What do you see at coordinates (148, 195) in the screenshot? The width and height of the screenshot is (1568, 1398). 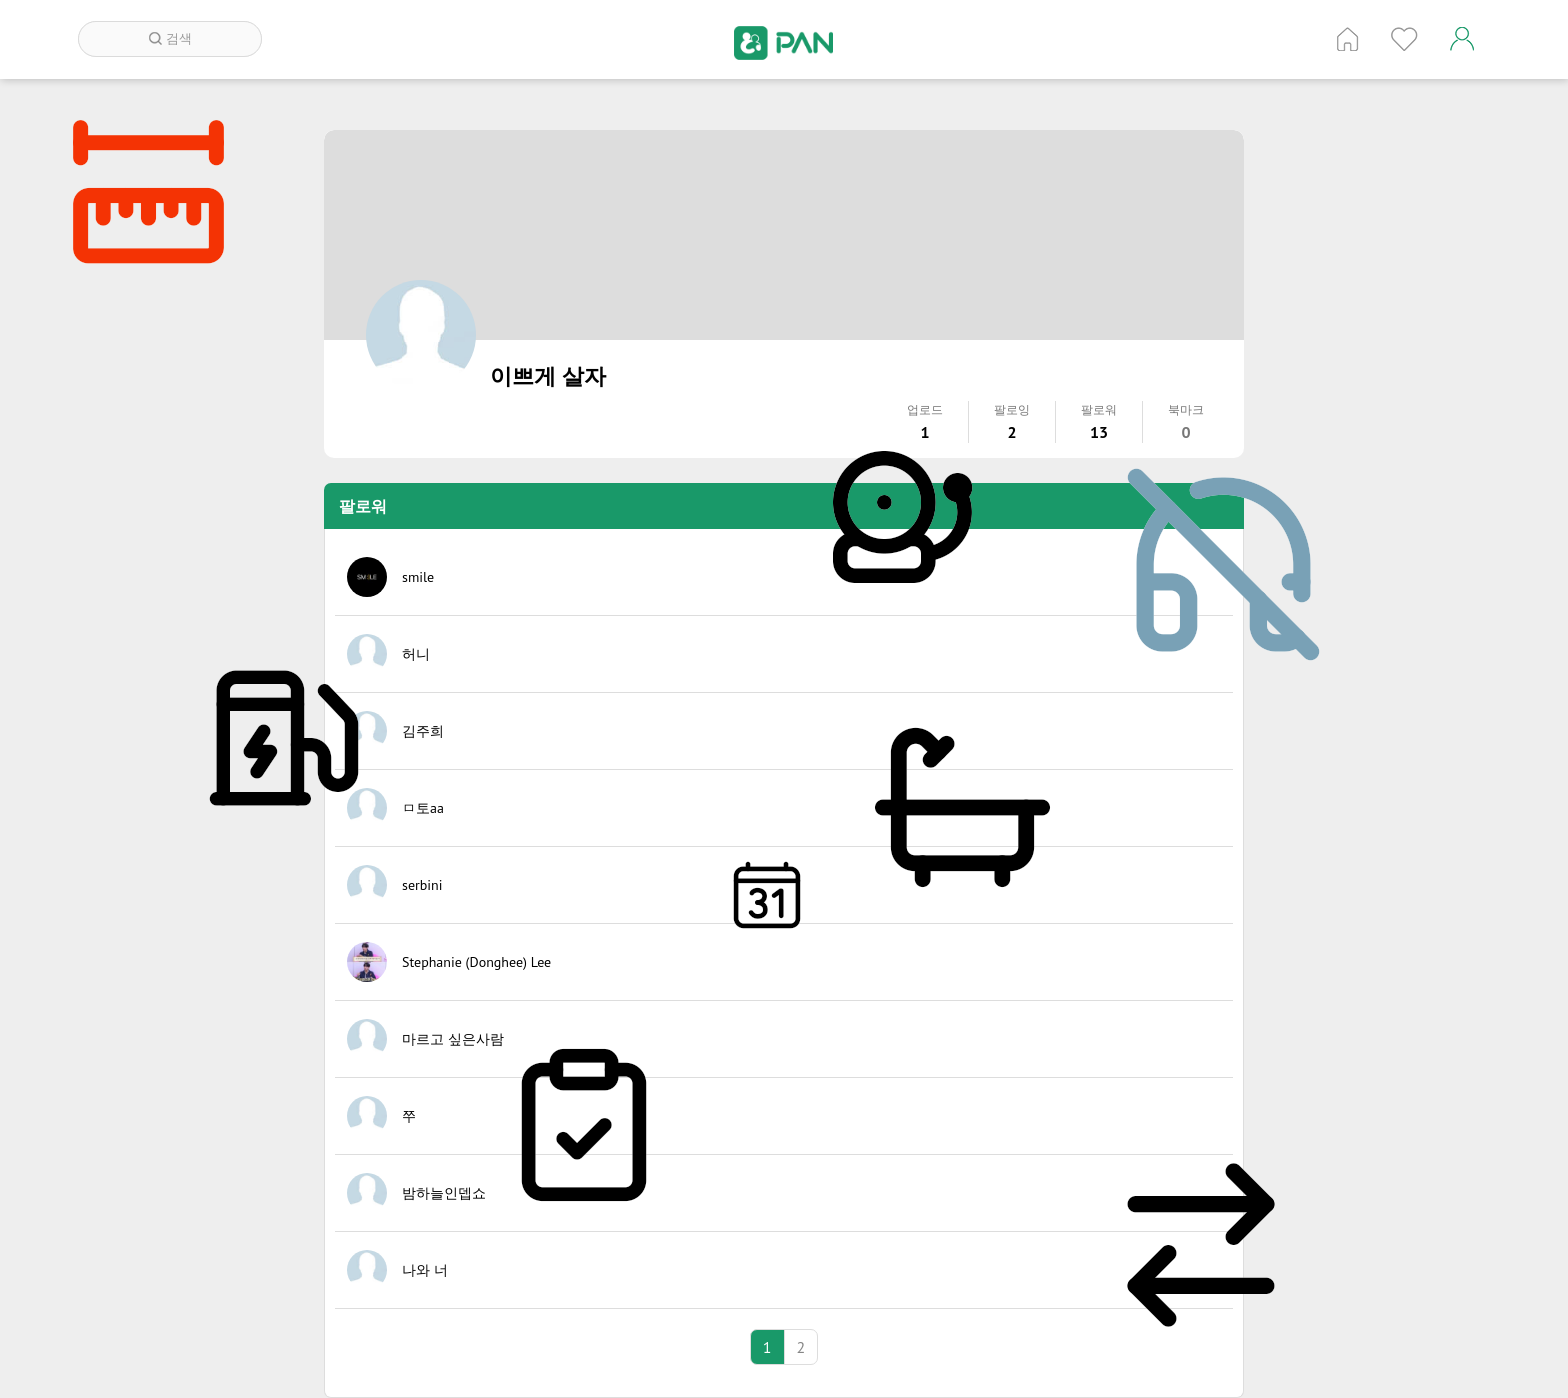 I see `access measurement tools` at bounding box center [148, 195].